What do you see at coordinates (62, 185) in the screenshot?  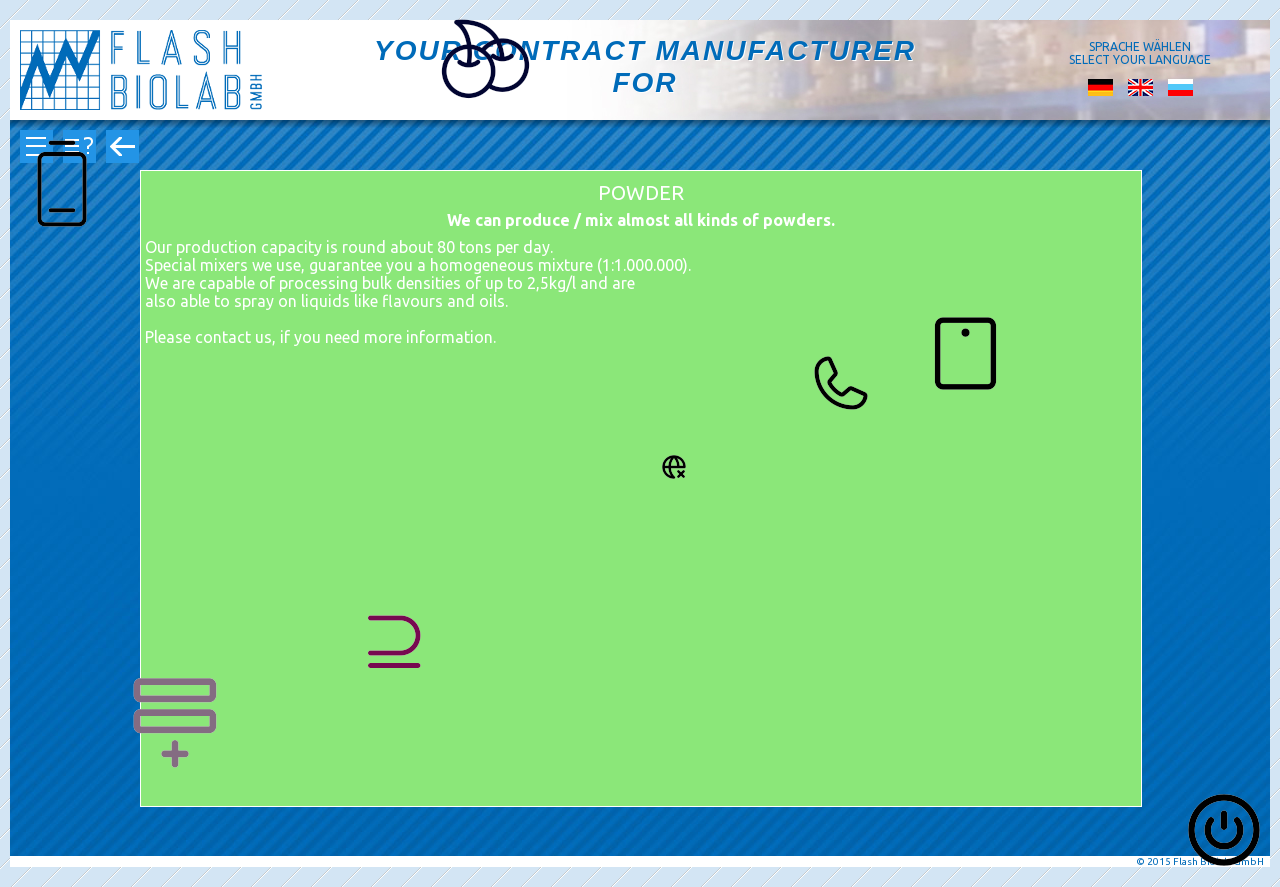 I see `indicates low battery status` at bounding box center [62, 185].